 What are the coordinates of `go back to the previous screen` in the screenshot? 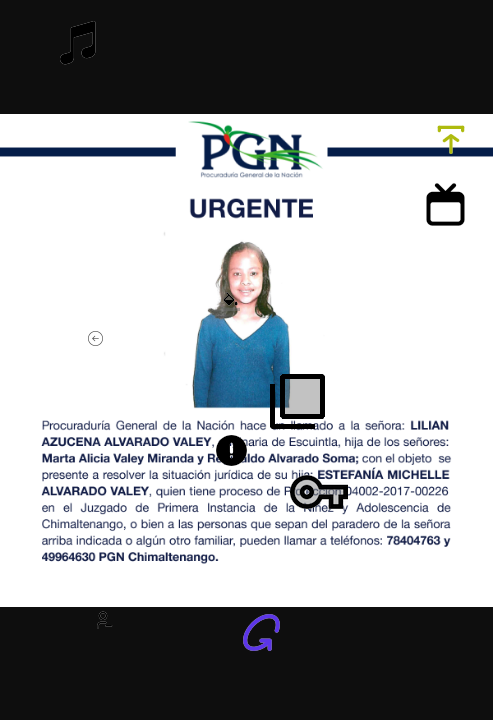 It's located at (95, 338).